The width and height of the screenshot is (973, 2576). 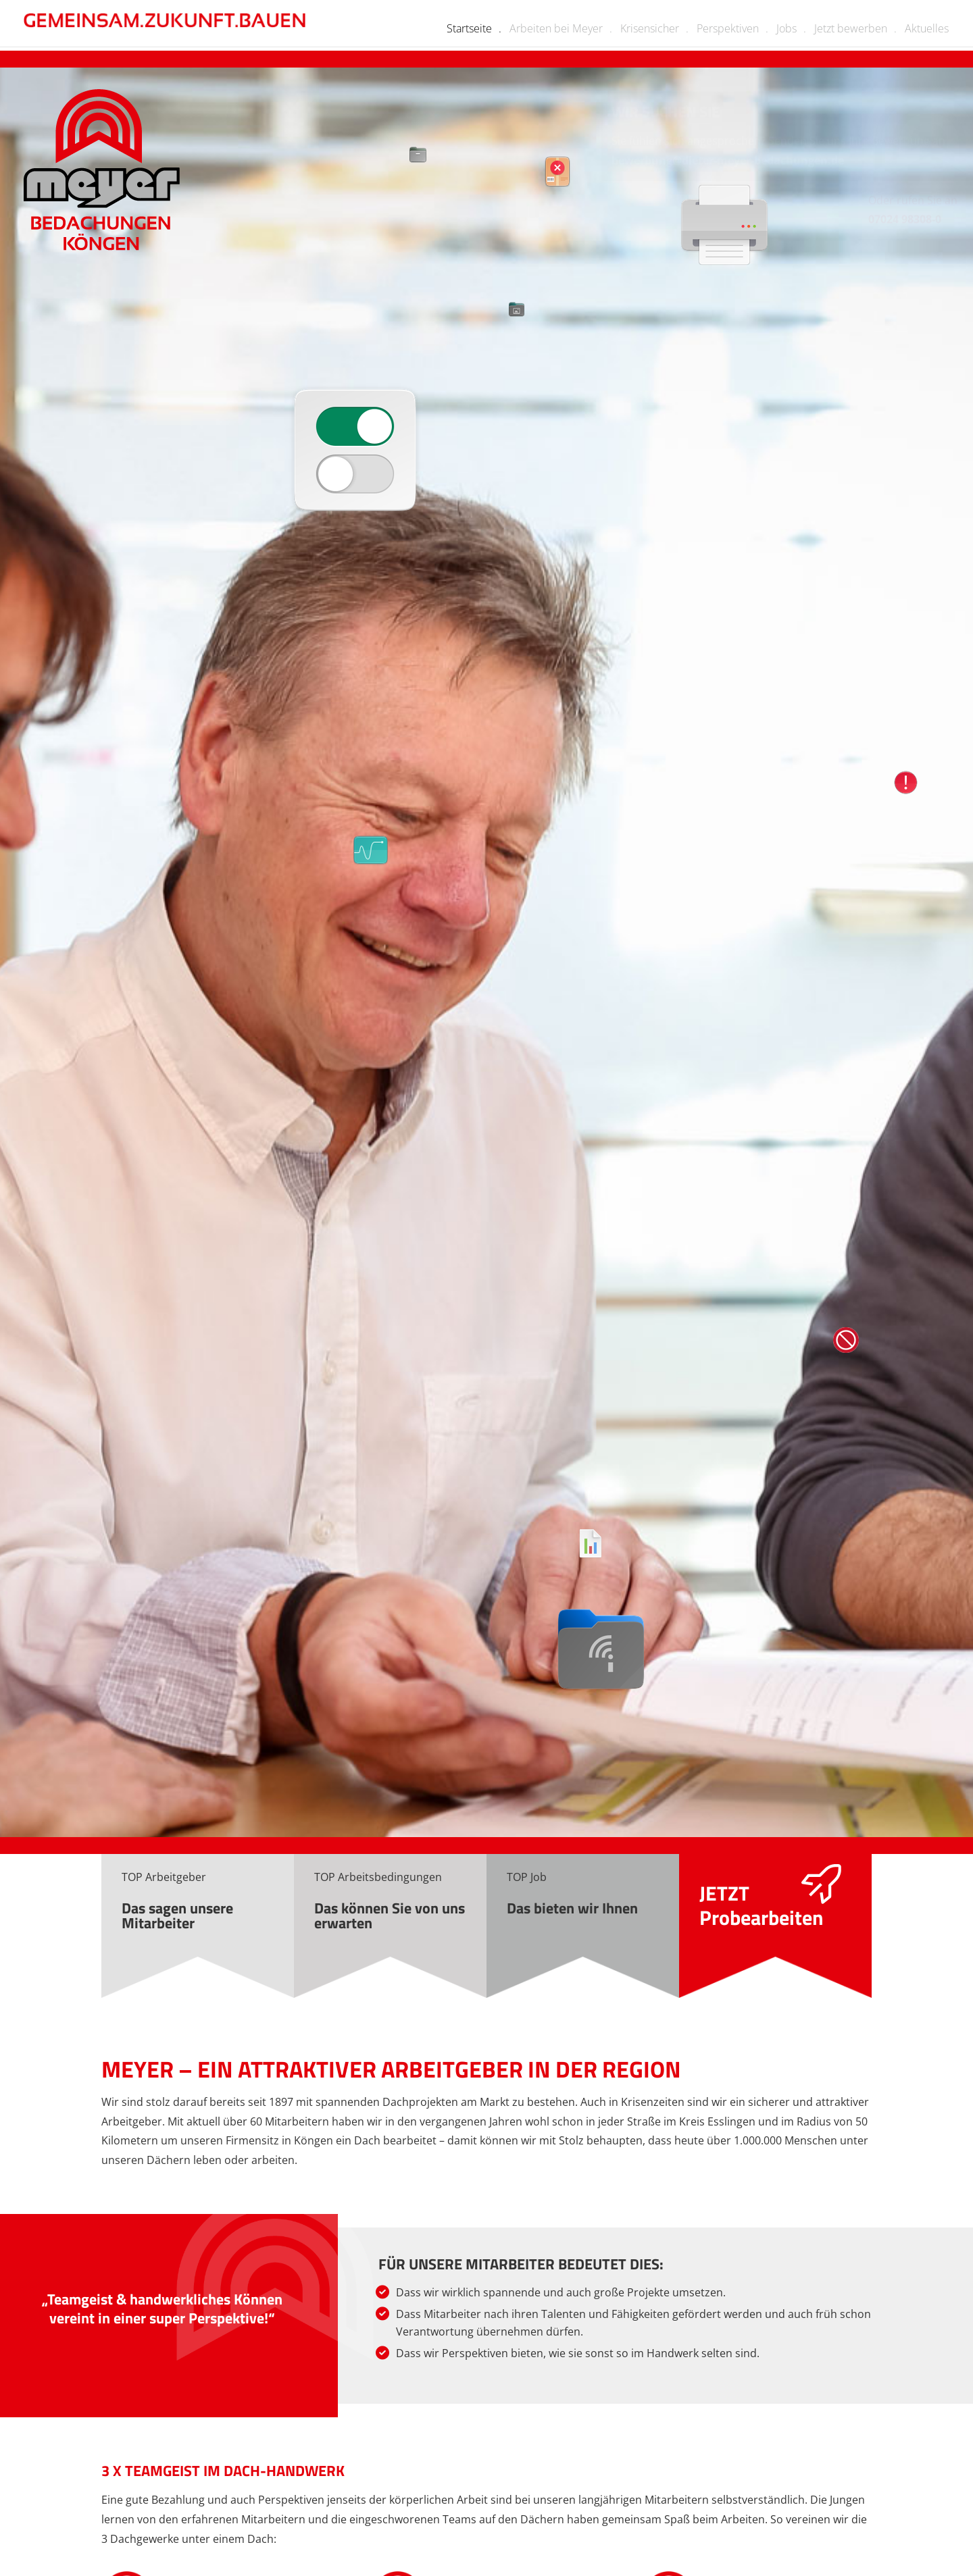 I want to click on print the current file or document, so click(x=724, y=225).